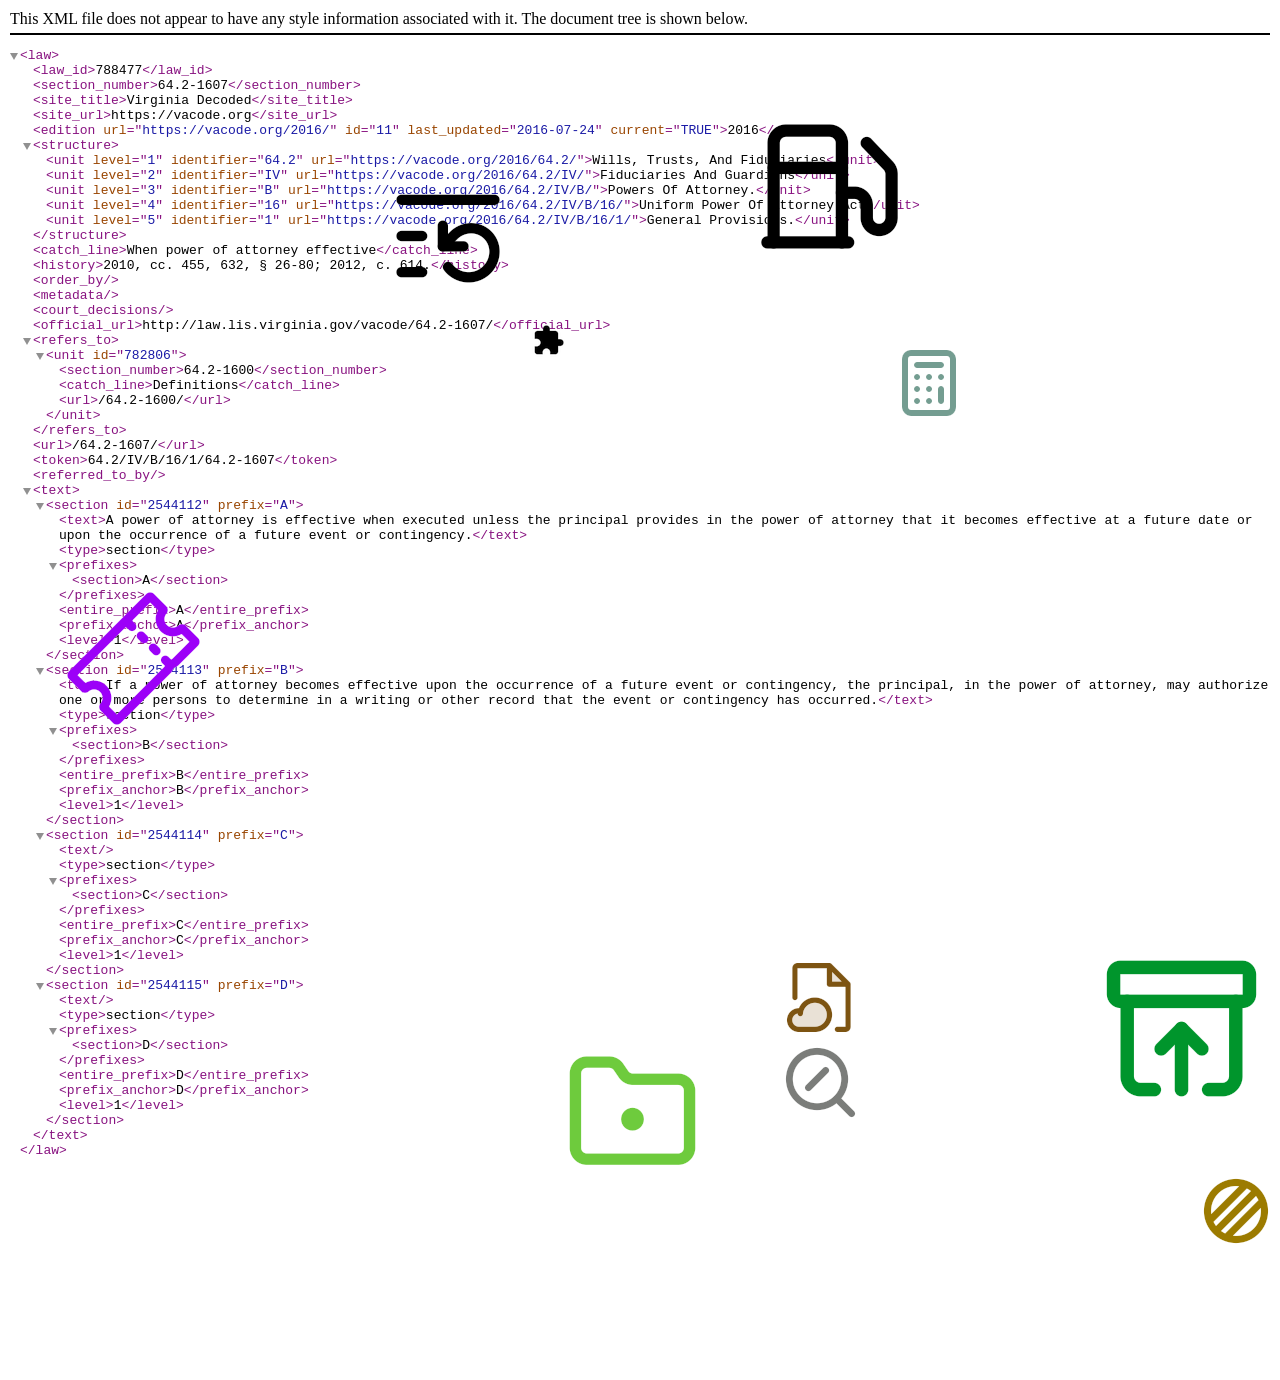  Describe the element at coordinates (829, 186) in the screenshot. I see `find nearby gas stations` at that location.